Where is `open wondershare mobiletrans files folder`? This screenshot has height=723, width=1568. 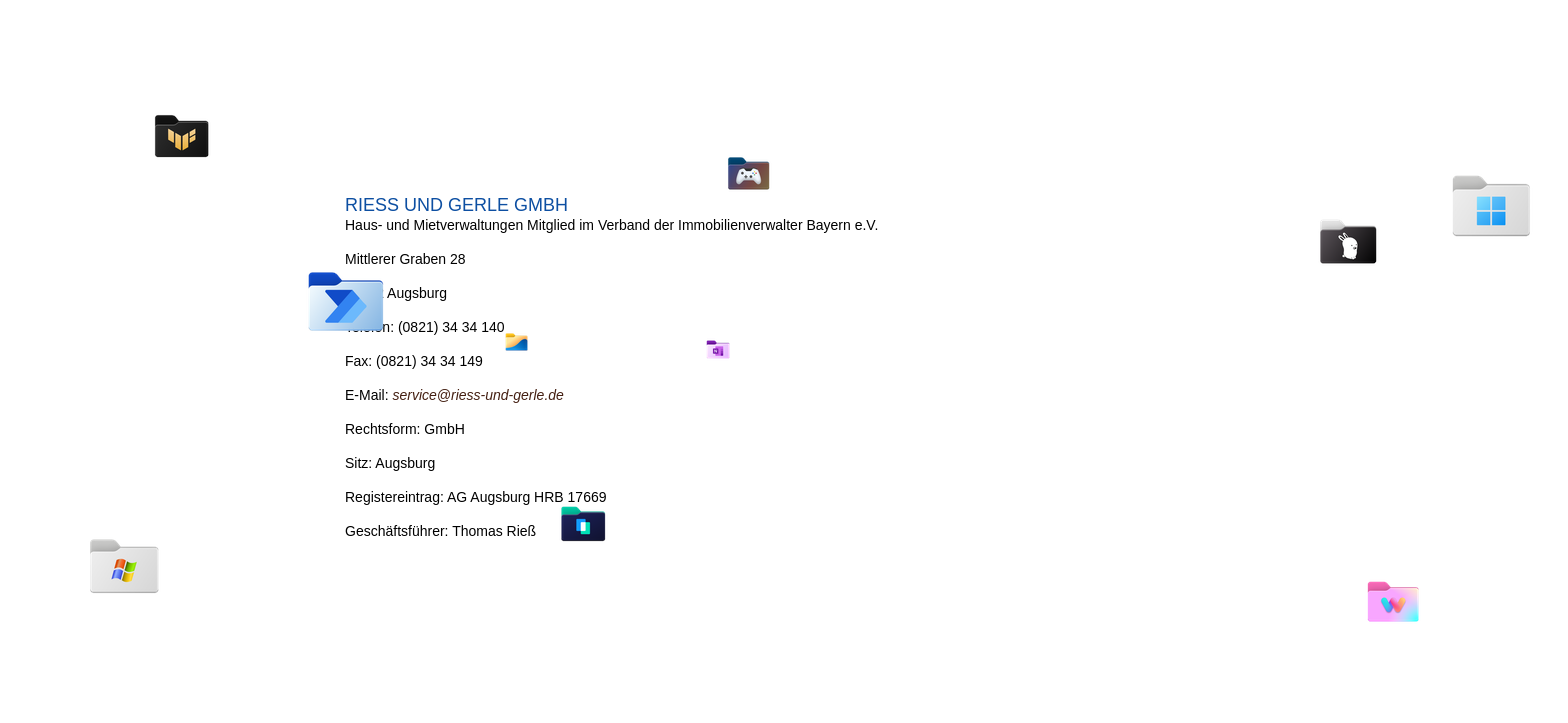
open wondershare mobiletrans files folder is located at coordinates (583, 525).